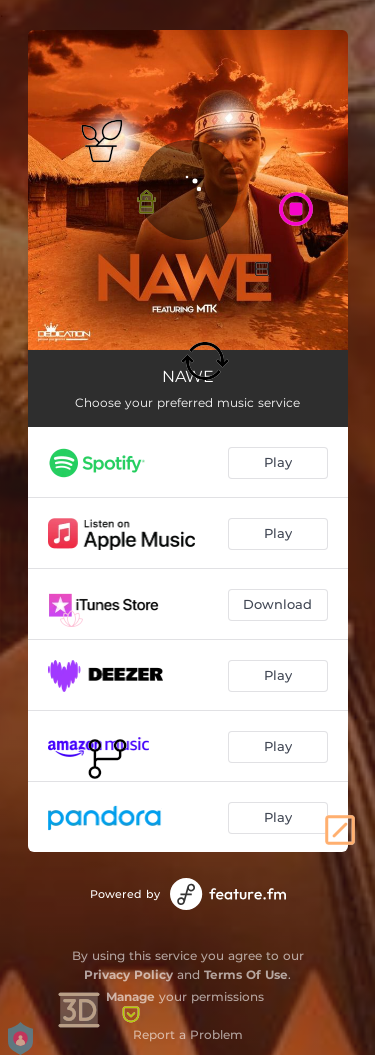 This screenshot has width=375, height=1055. I want to click on switch to 3D view mode, so click(79, 1010).